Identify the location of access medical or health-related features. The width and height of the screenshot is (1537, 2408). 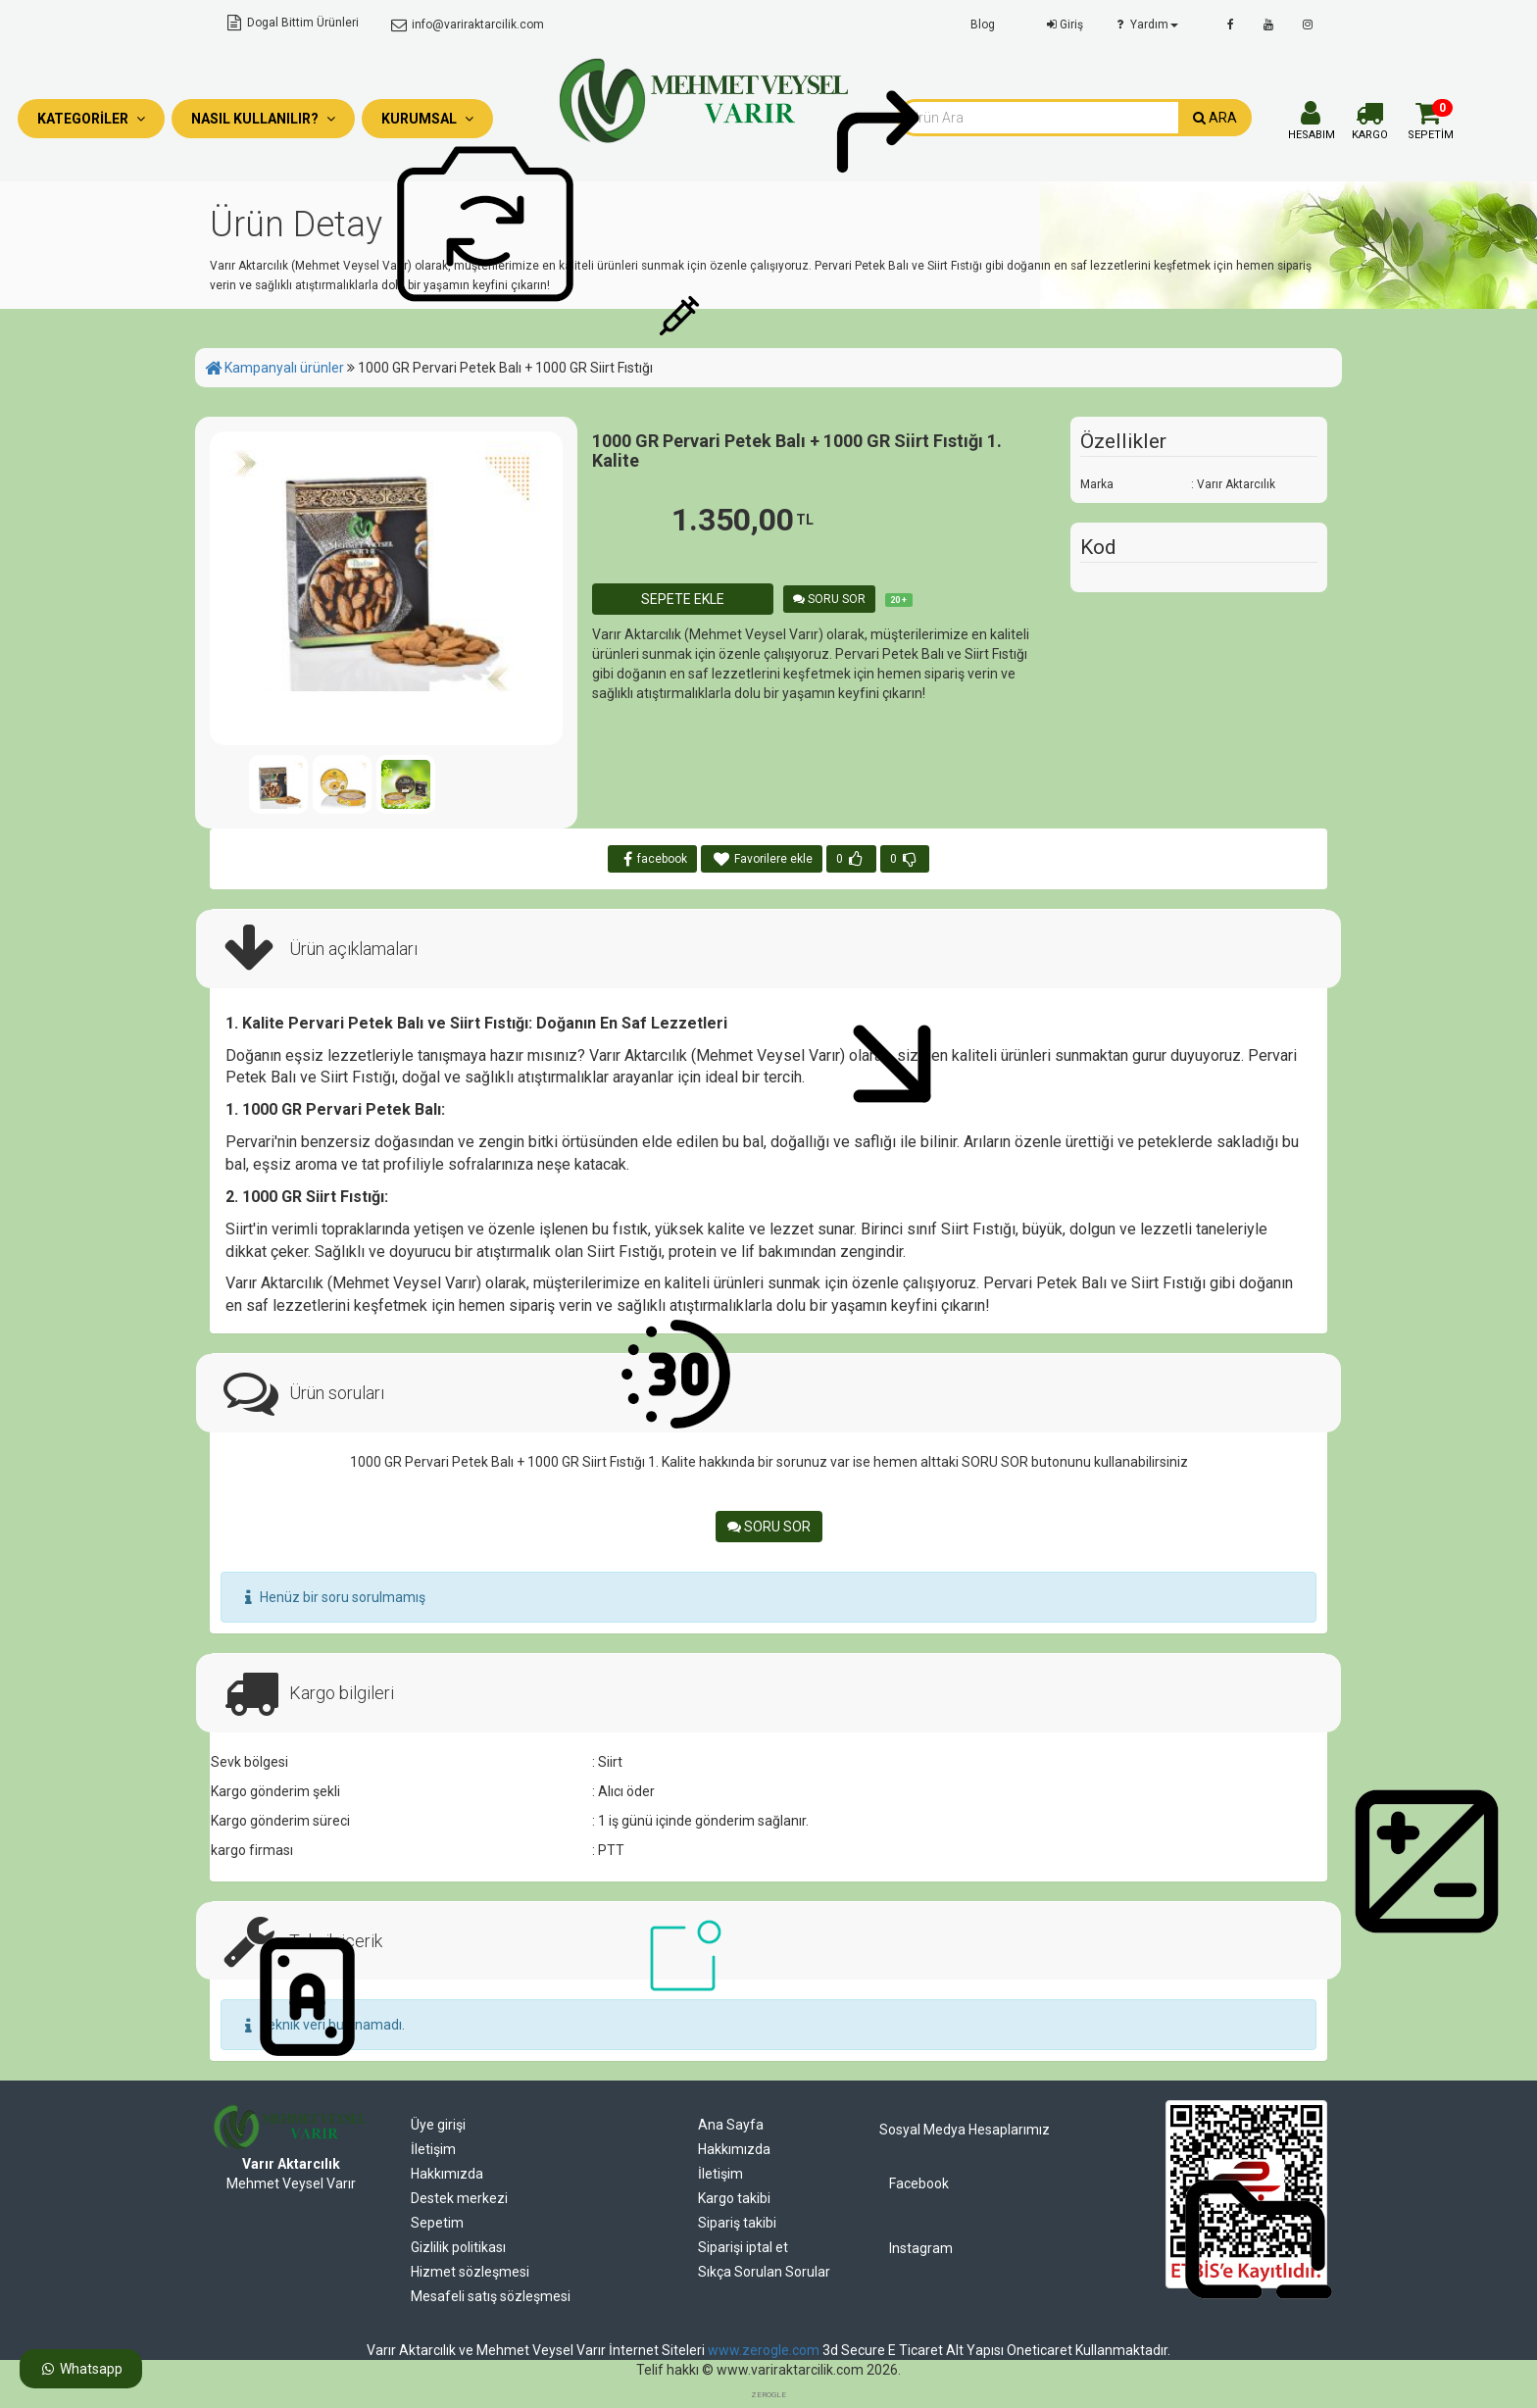
(679, 316).